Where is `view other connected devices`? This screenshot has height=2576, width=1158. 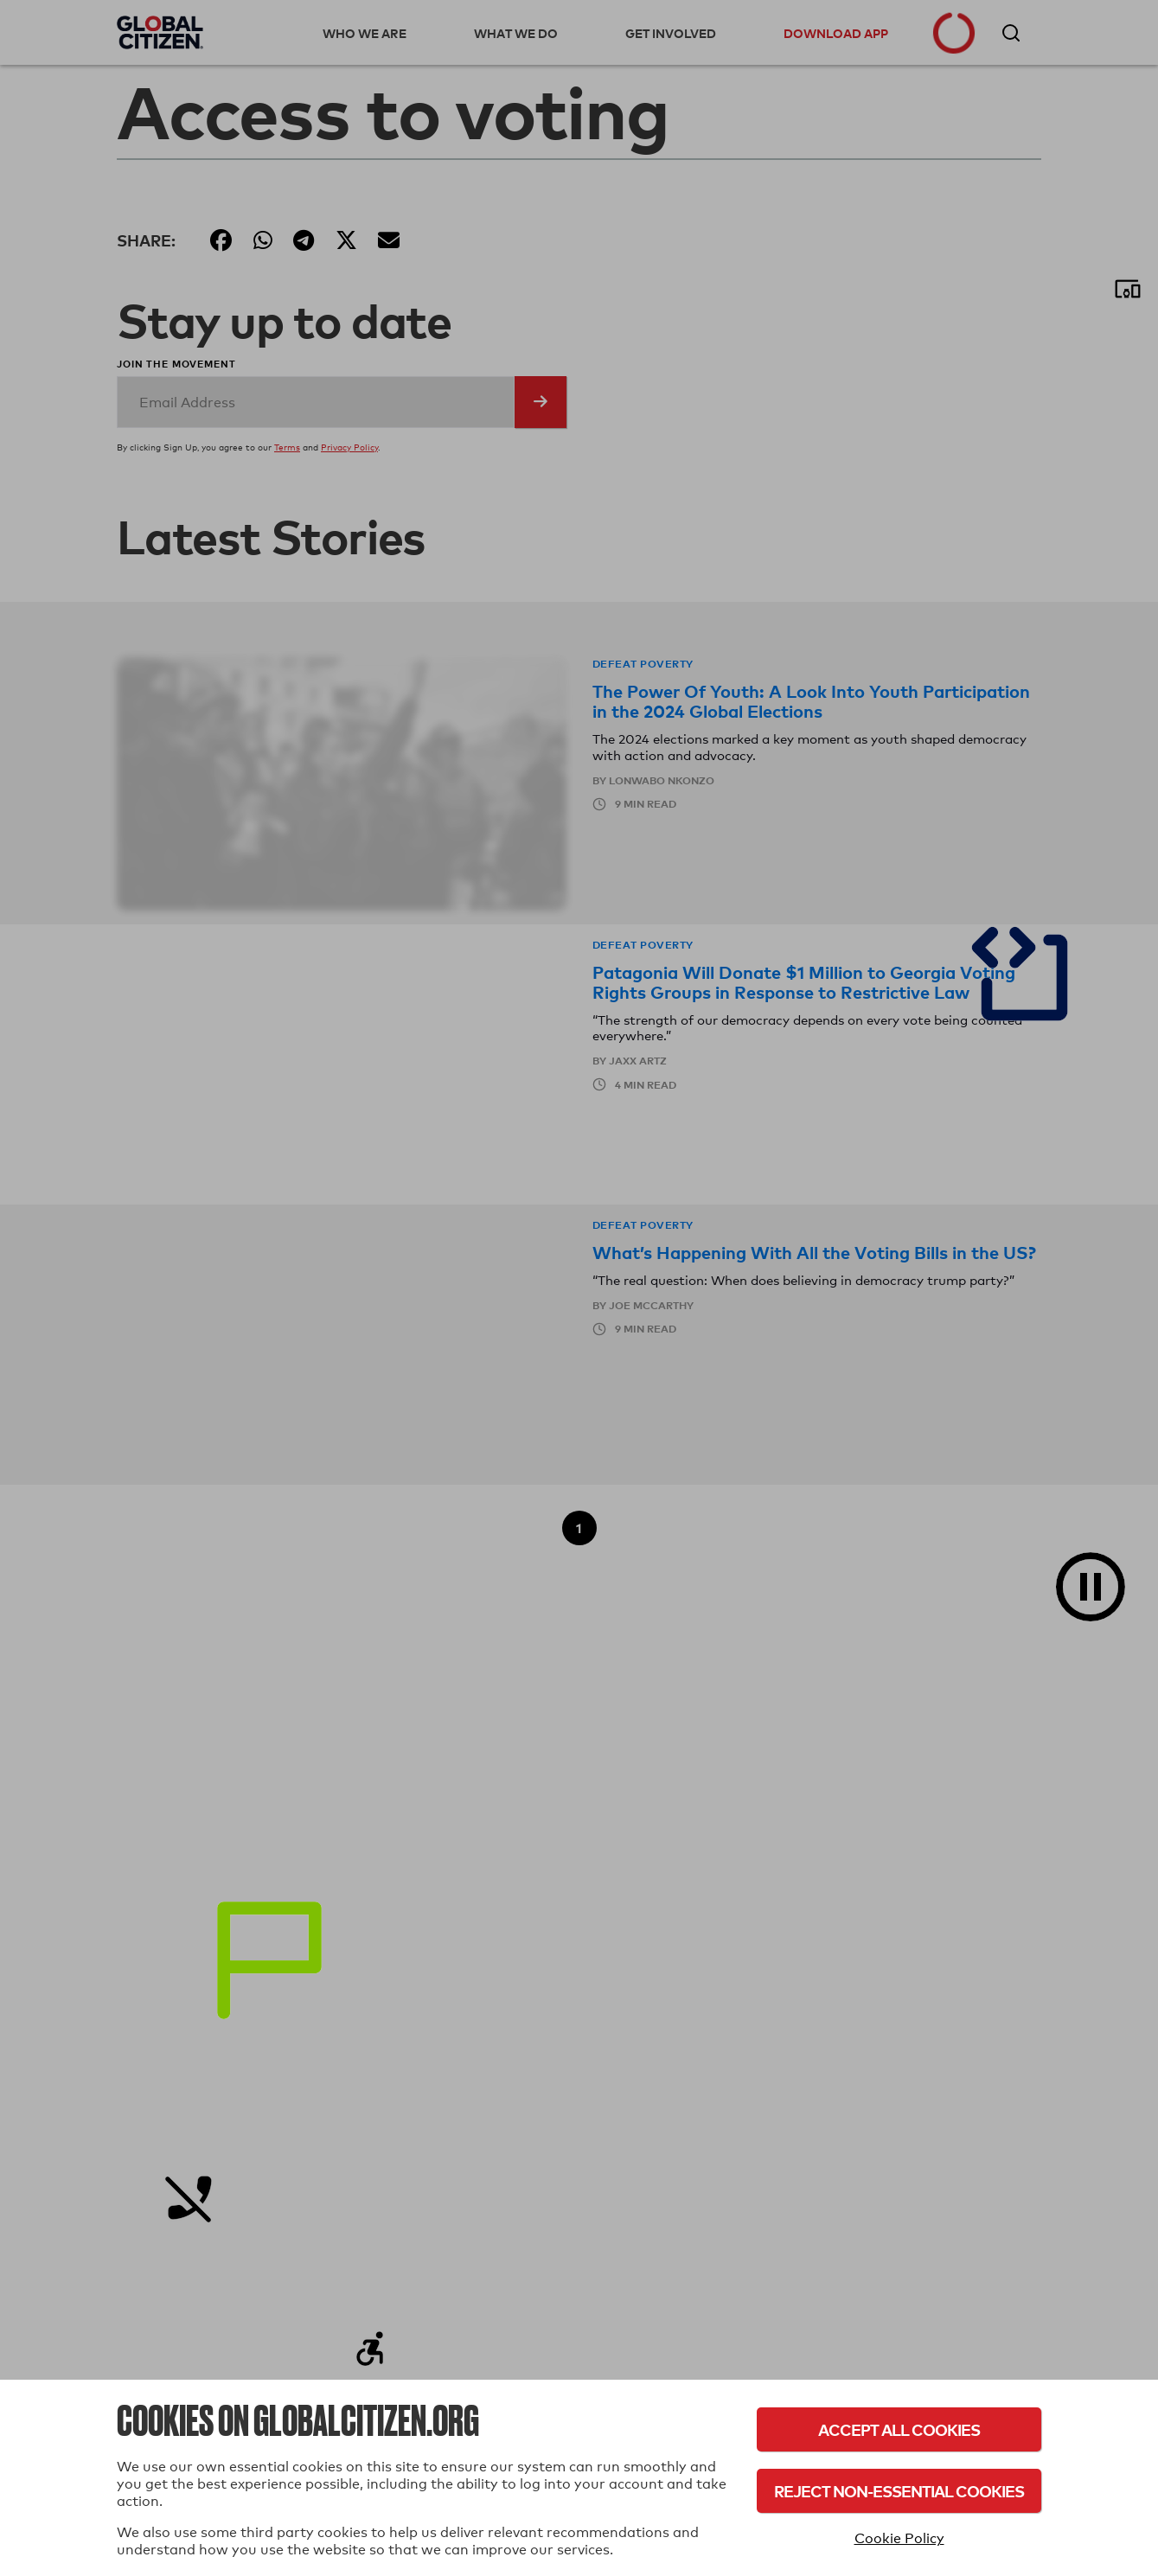
view other connected devices is located at coordinates (1128, 289).